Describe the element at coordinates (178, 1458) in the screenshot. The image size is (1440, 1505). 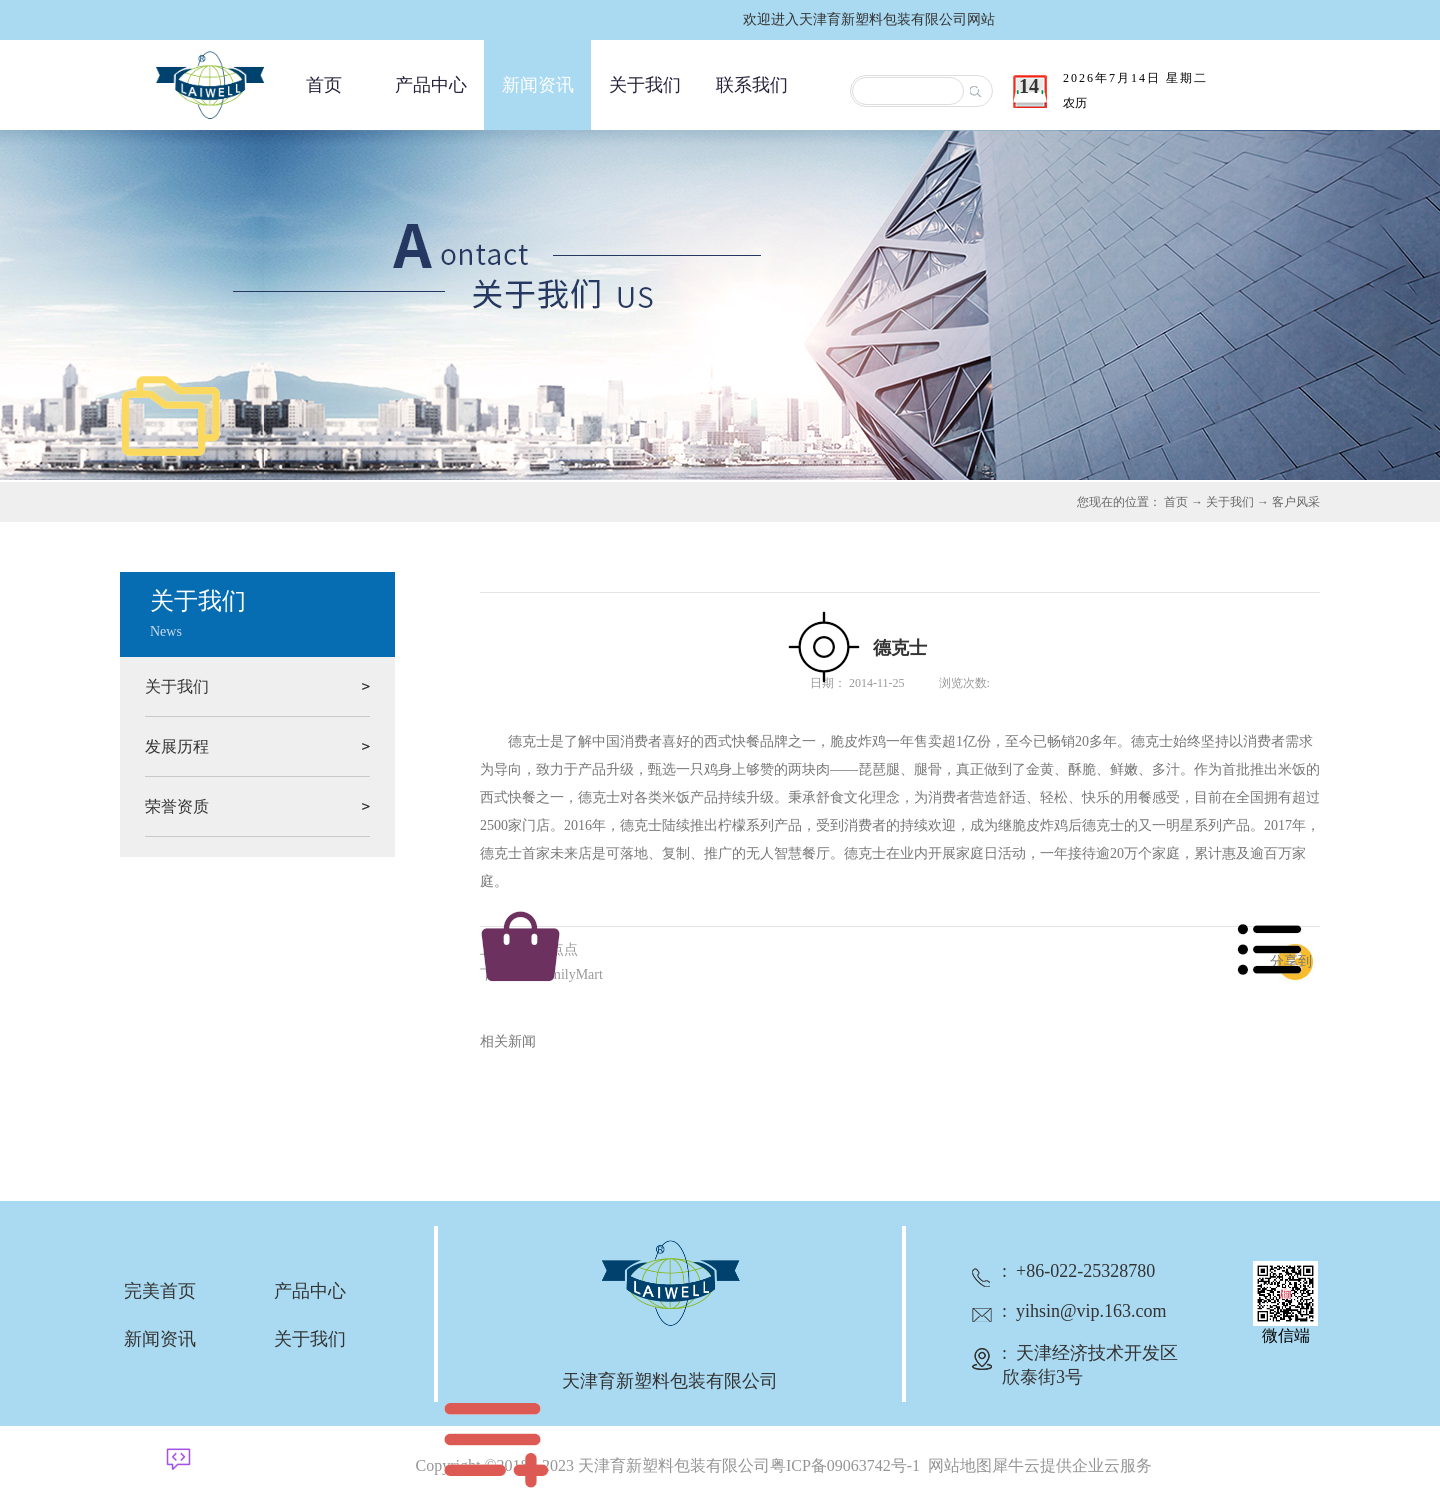
I see `open code review comments` at that location.